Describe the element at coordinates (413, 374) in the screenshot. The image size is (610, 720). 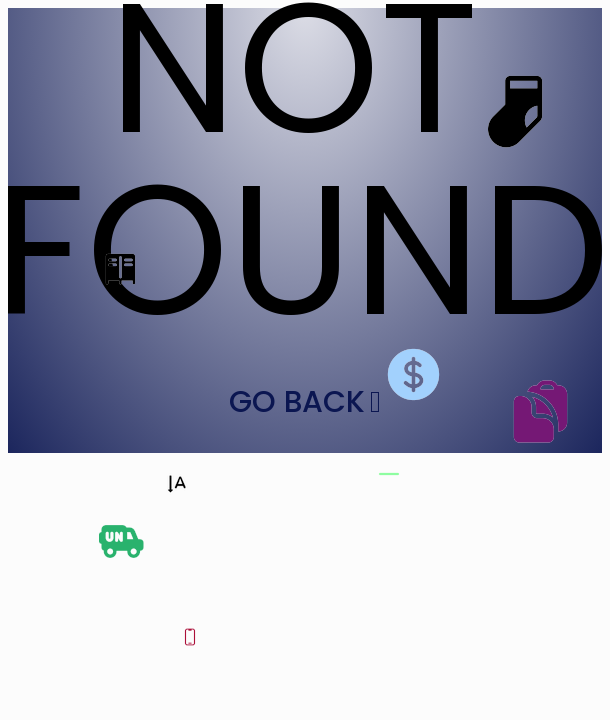
I see `view account balance or financial information` at that location.